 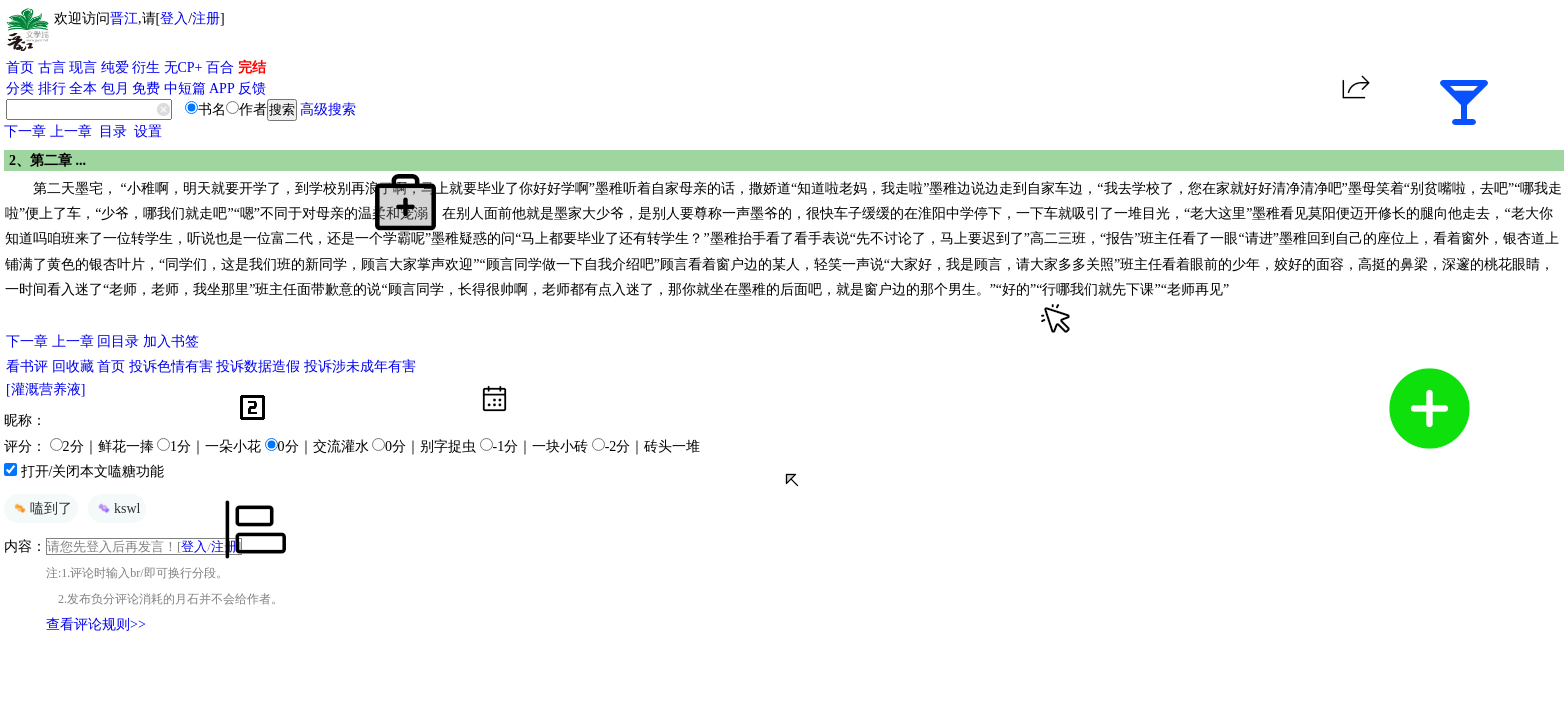 I want to click on indicates step two in a multi-step process, so click(x=252, y=407).